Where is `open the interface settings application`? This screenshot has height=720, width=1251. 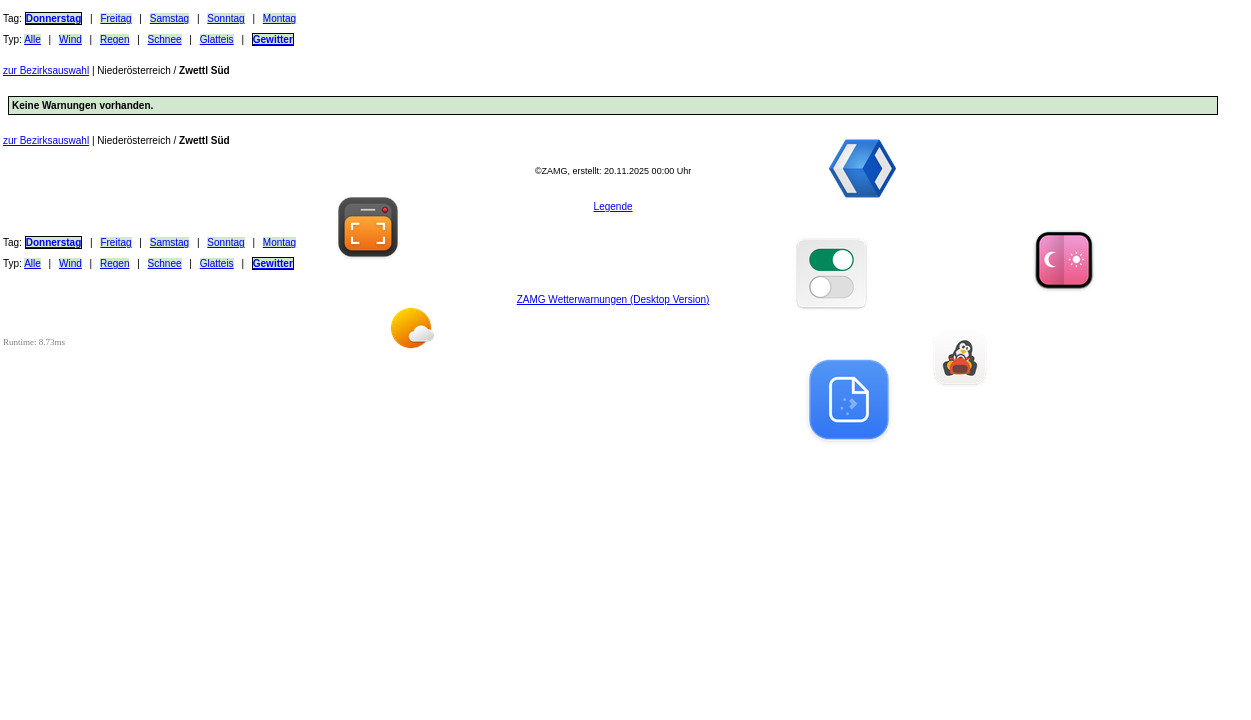 open the interface settings application is located at coordinates (862, 168).